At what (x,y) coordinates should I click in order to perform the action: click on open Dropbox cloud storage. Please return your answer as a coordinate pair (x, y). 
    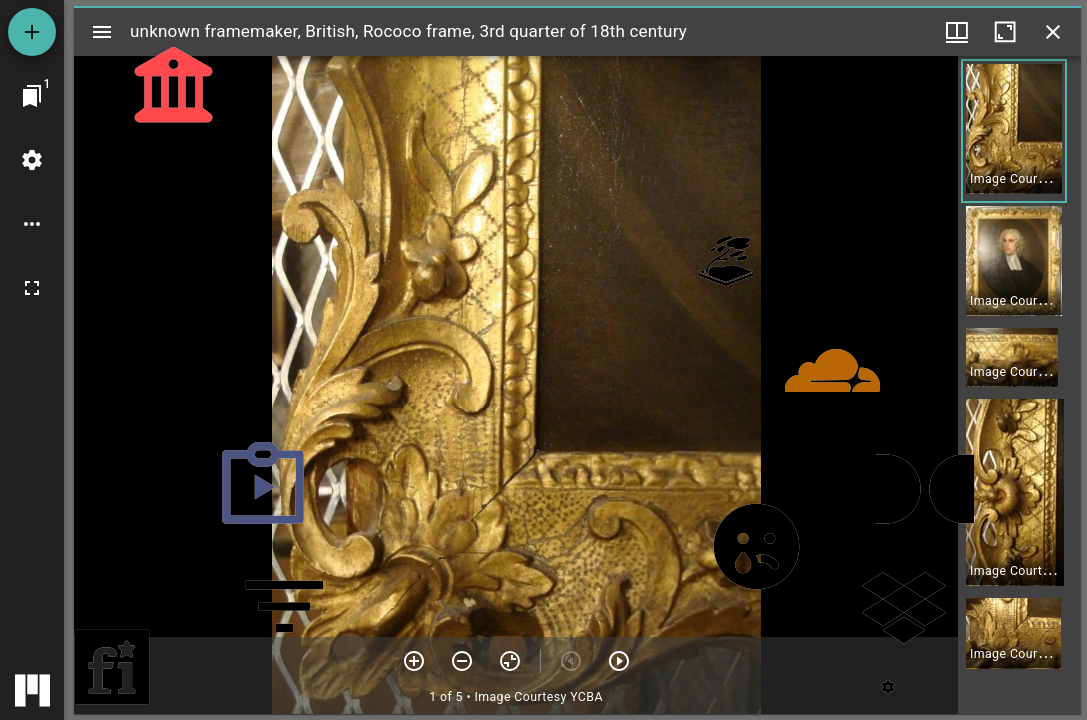
    Looking at the image, I should click on (904, 608).